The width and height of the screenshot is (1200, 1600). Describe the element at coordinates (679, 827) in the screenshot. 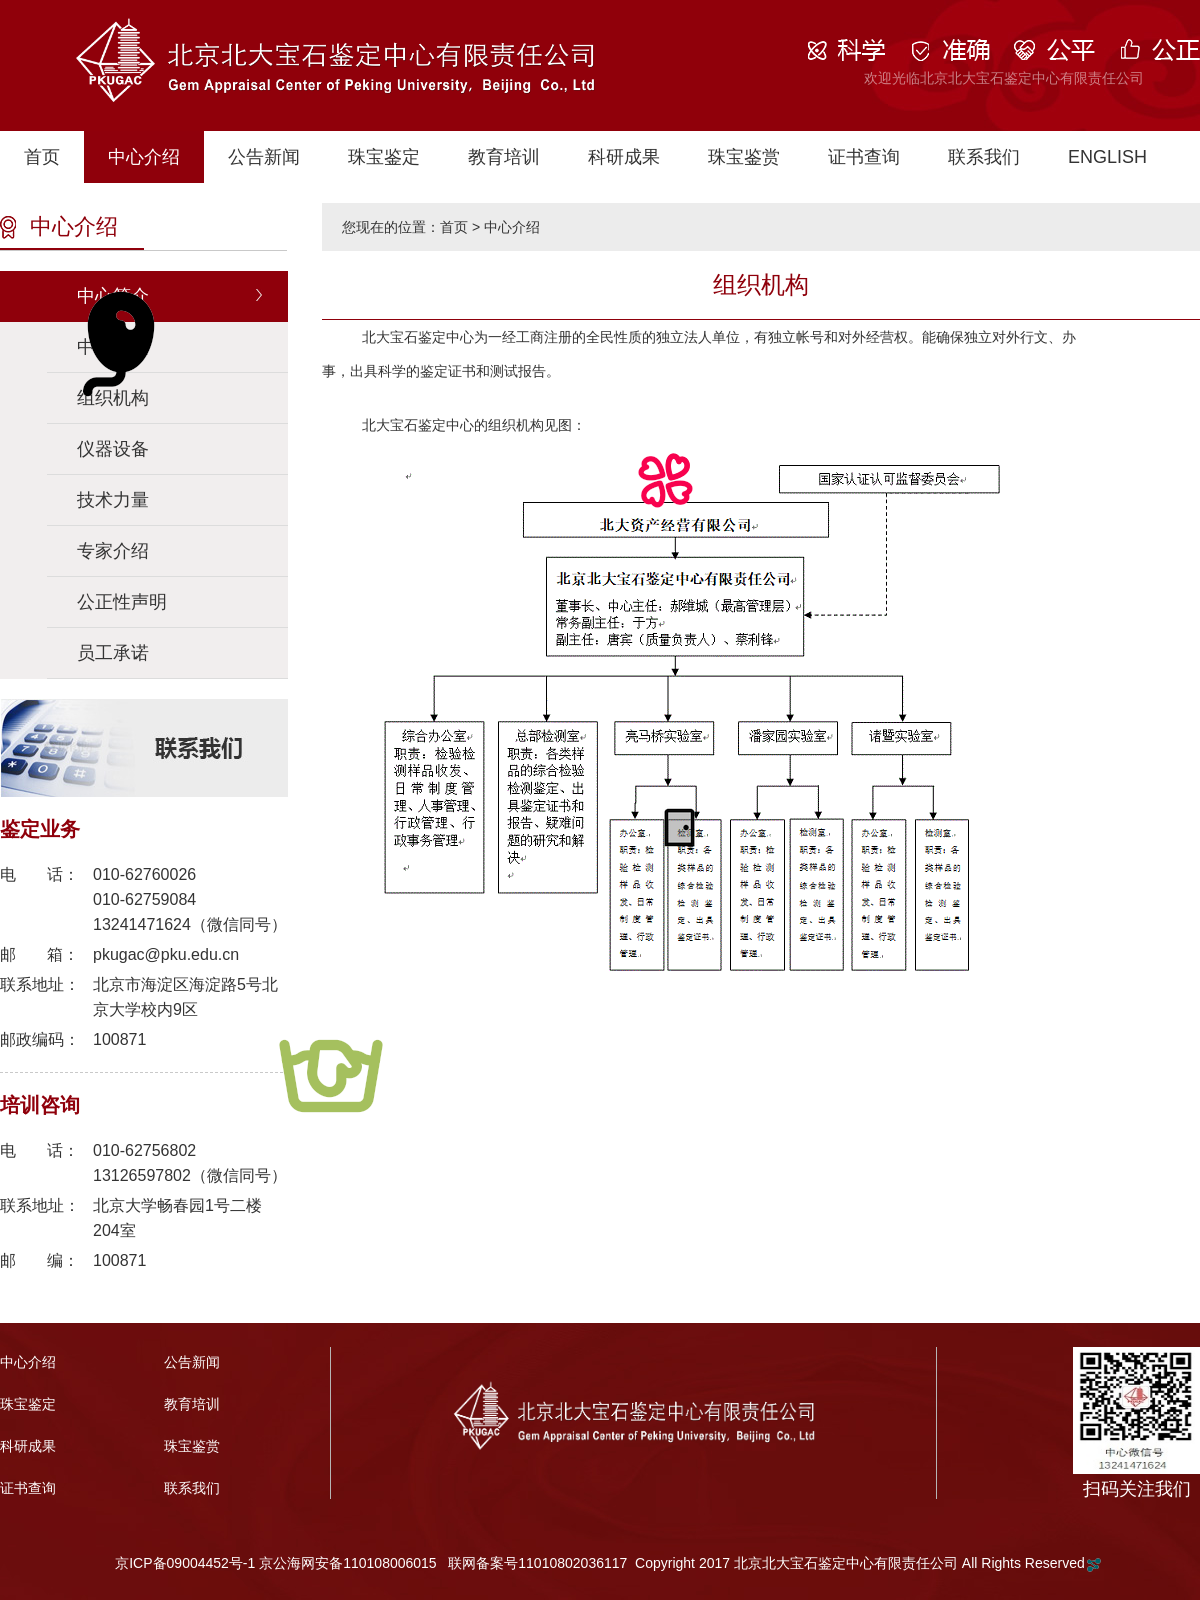

I see `access door sensor settings` at that location.